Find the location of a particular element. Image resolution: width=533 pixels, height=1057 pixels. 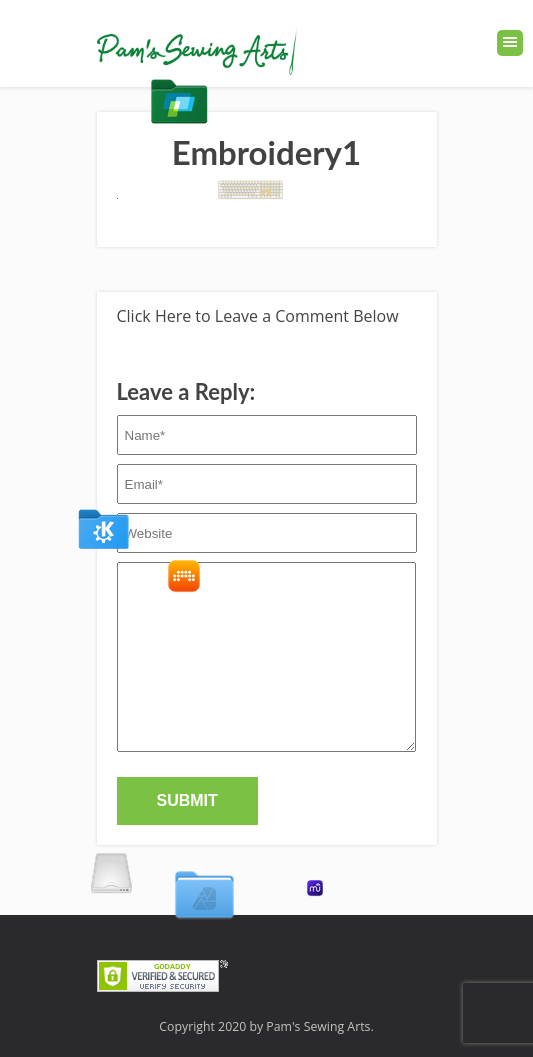

bluetooth keyboard connected (yellow variant) is located at coordinates (250, 189).